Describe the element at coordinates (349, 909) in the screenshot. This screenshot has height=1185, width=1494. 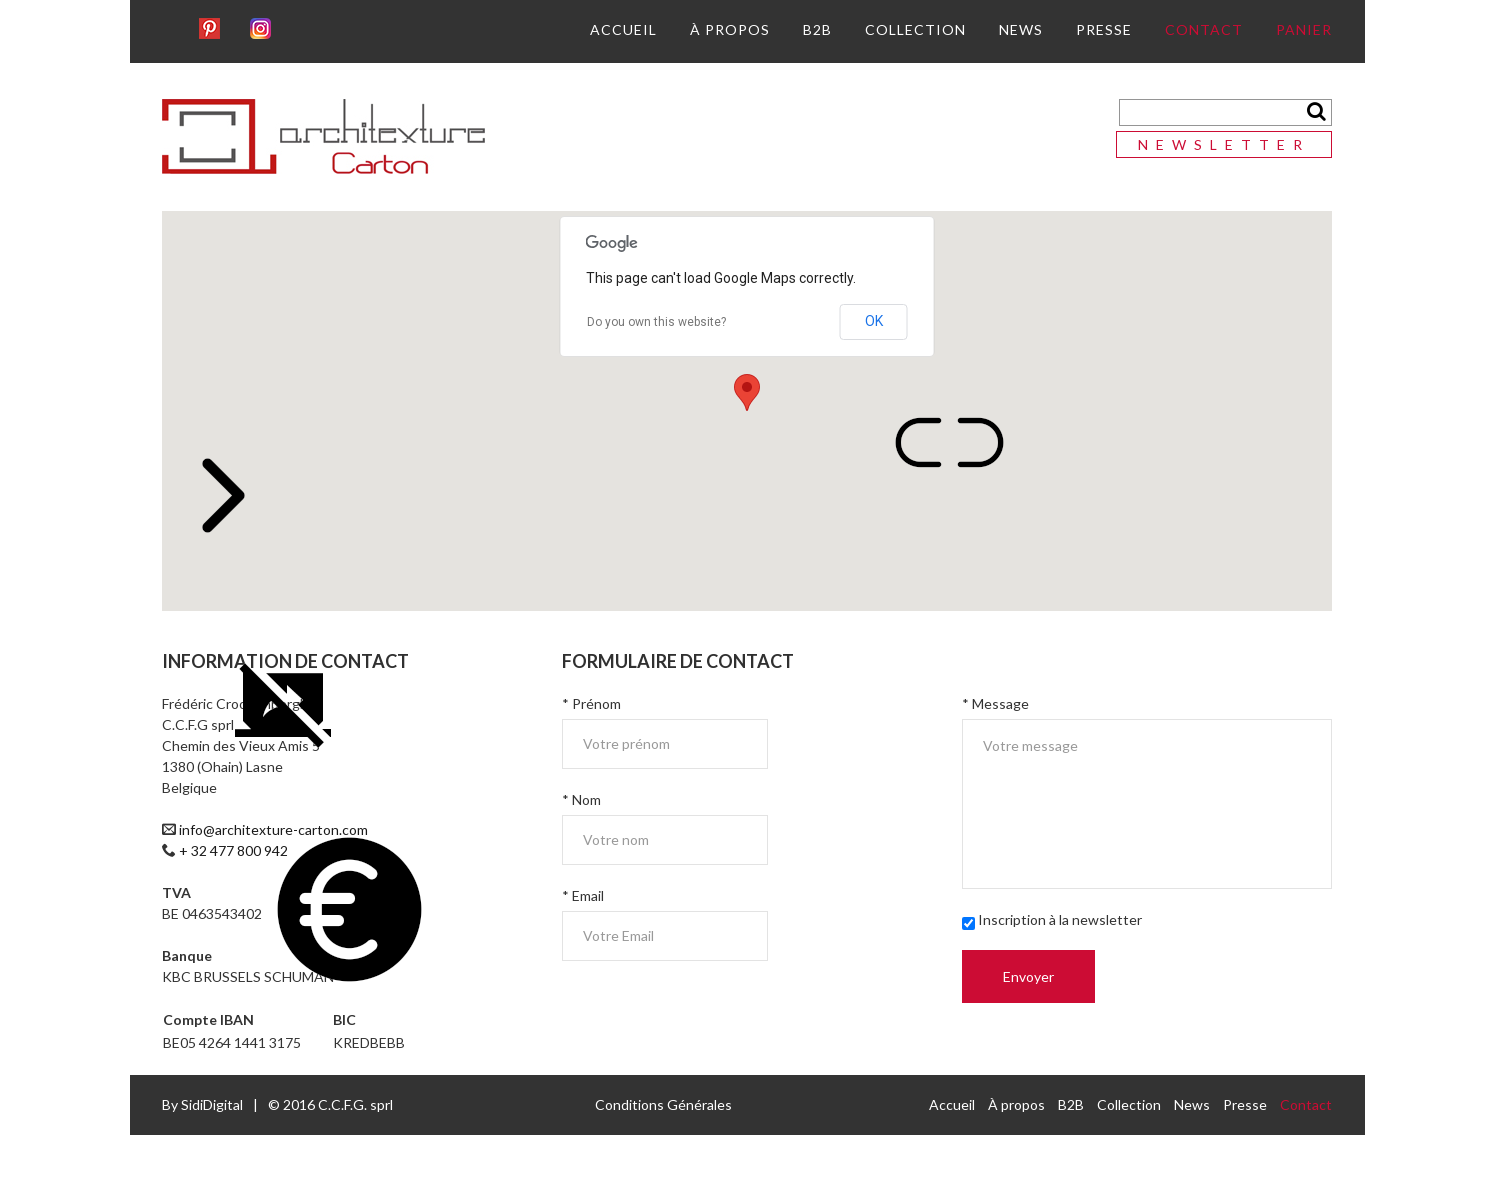
I see `view euro currency or pricing` at that location.